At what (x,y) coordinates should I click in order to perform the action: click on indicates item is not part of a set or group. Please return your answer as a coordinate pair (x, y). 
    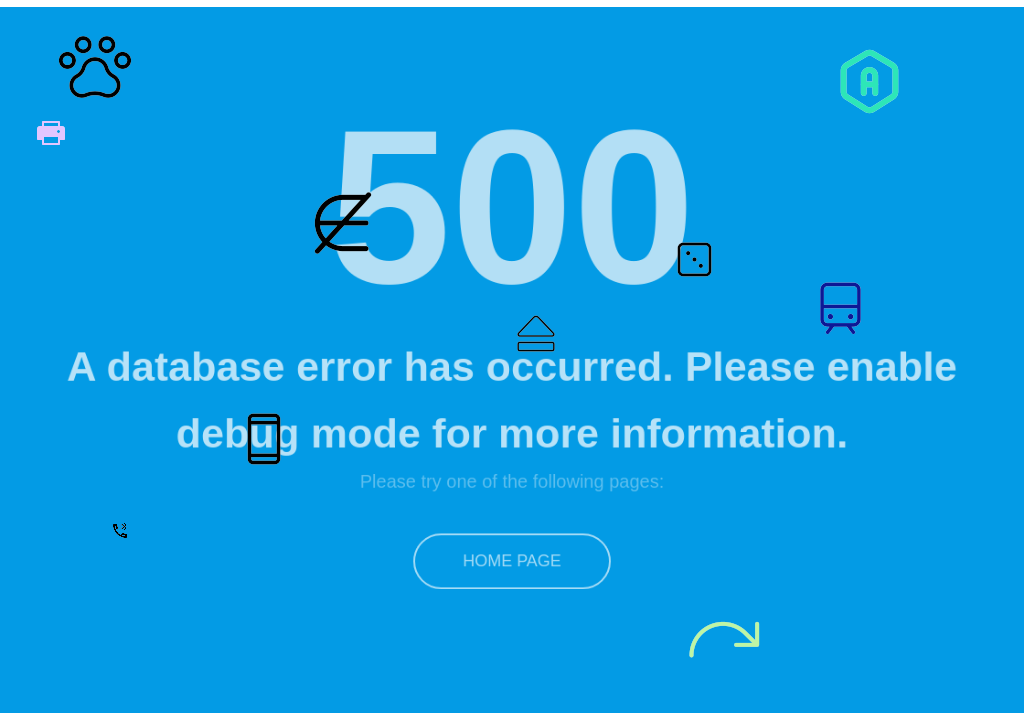
    Looking at the image, I should click on (343, 223).